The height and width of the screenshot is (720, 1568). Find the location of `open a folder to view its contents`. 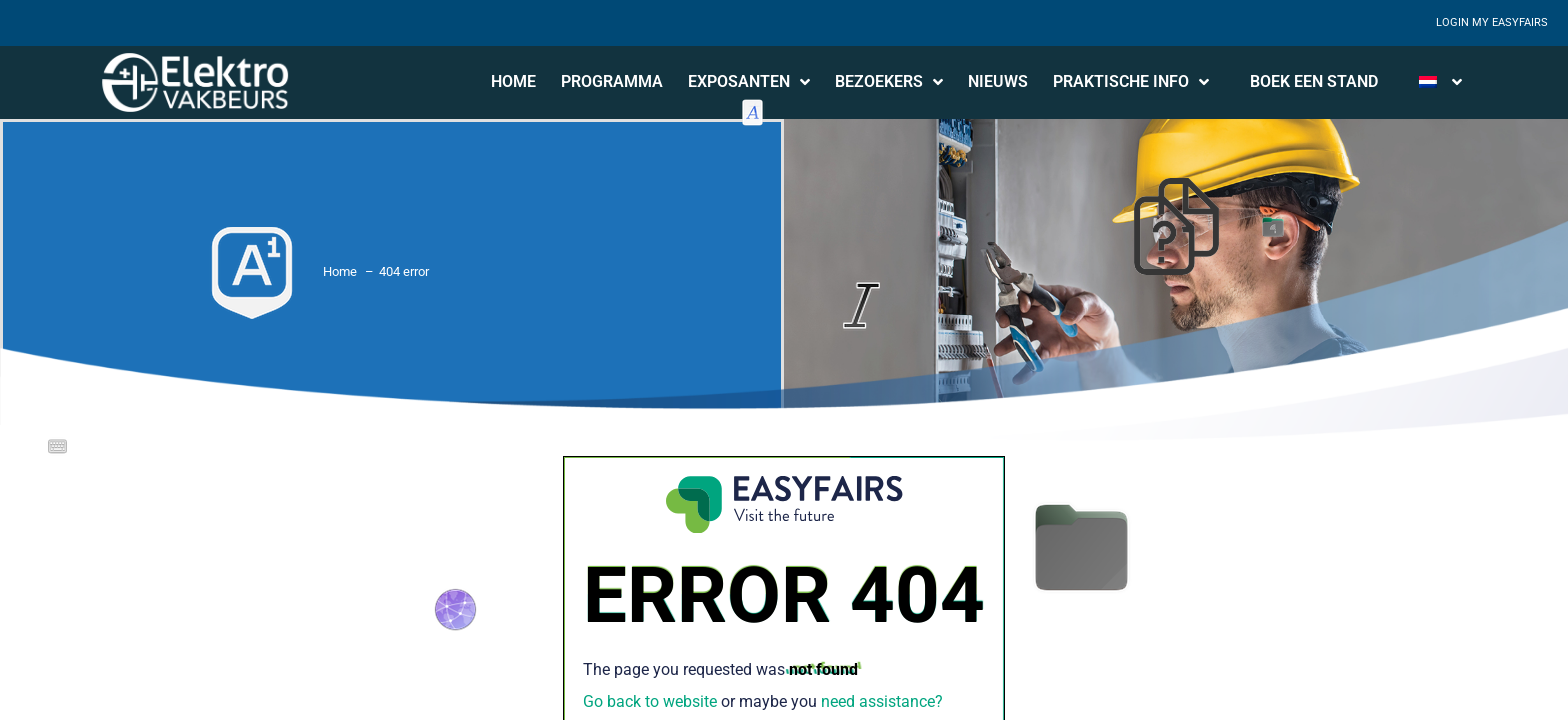

open a folder to view its contents is located at coordinates (1081, 547).